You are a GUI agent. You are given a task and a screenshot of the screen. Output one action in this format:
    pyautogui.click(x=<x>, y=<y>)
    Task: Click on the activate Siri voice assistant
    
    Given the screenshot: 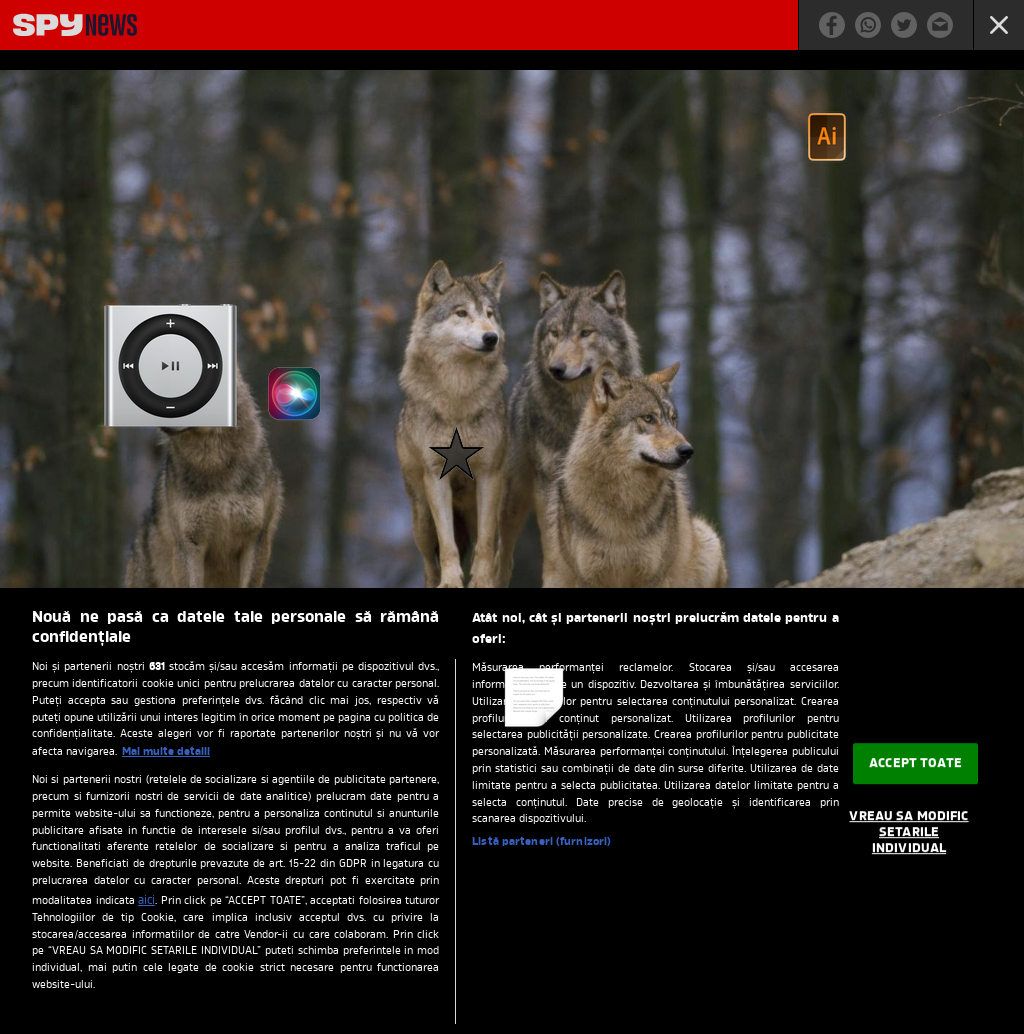 What is the action you would take?
    pyautogui.click(x=294, y=393)
    